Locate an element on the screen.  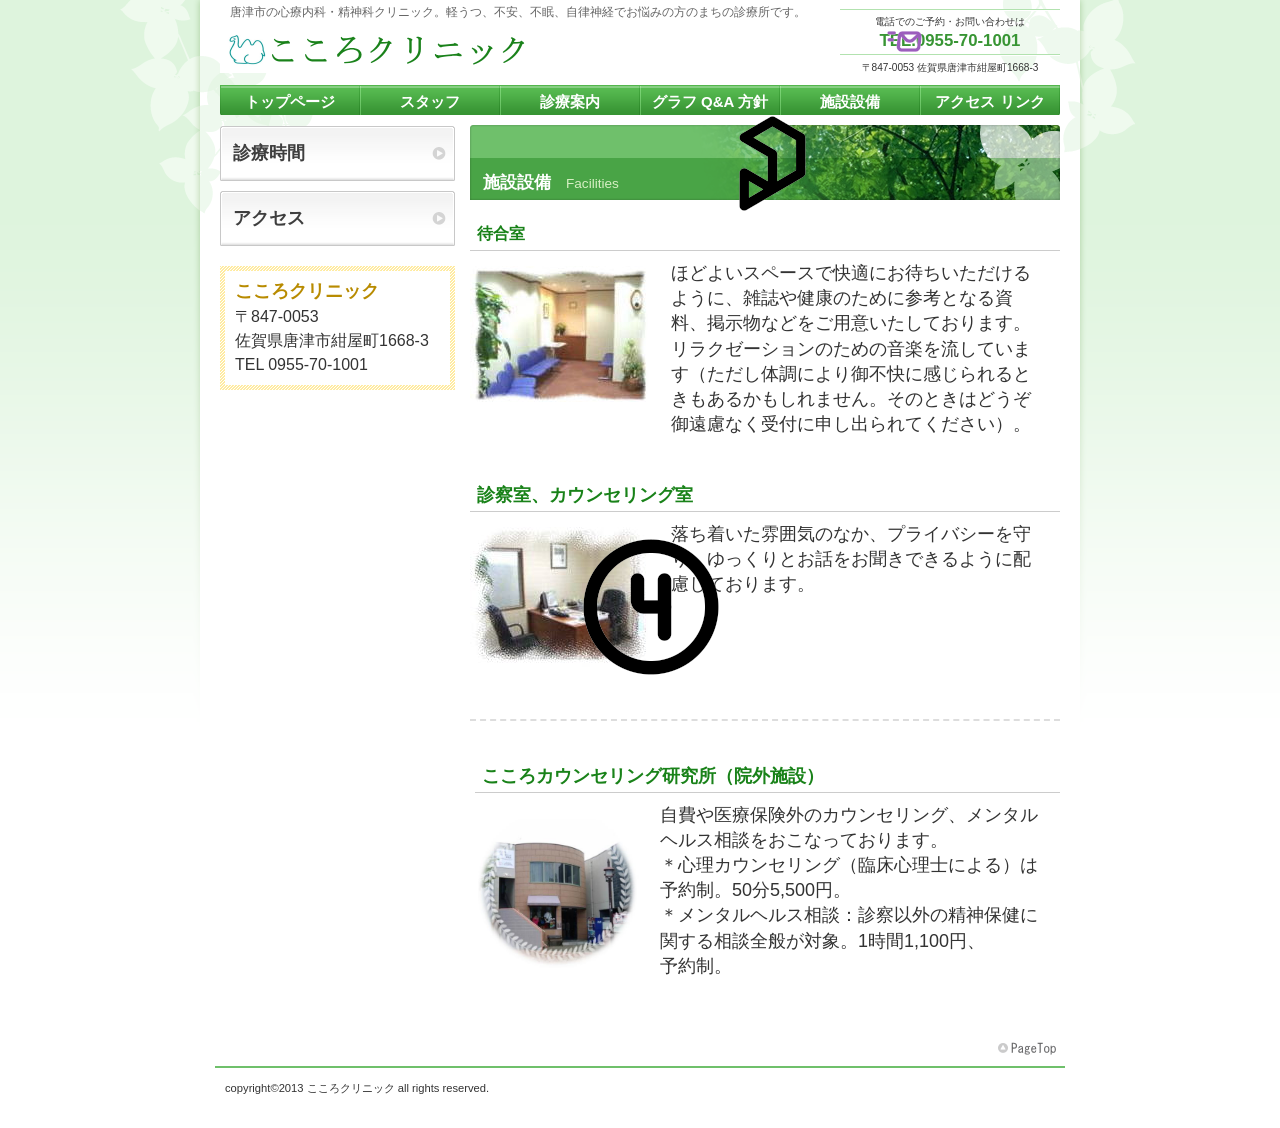
send message quickly is located at coordinates (904, 41).